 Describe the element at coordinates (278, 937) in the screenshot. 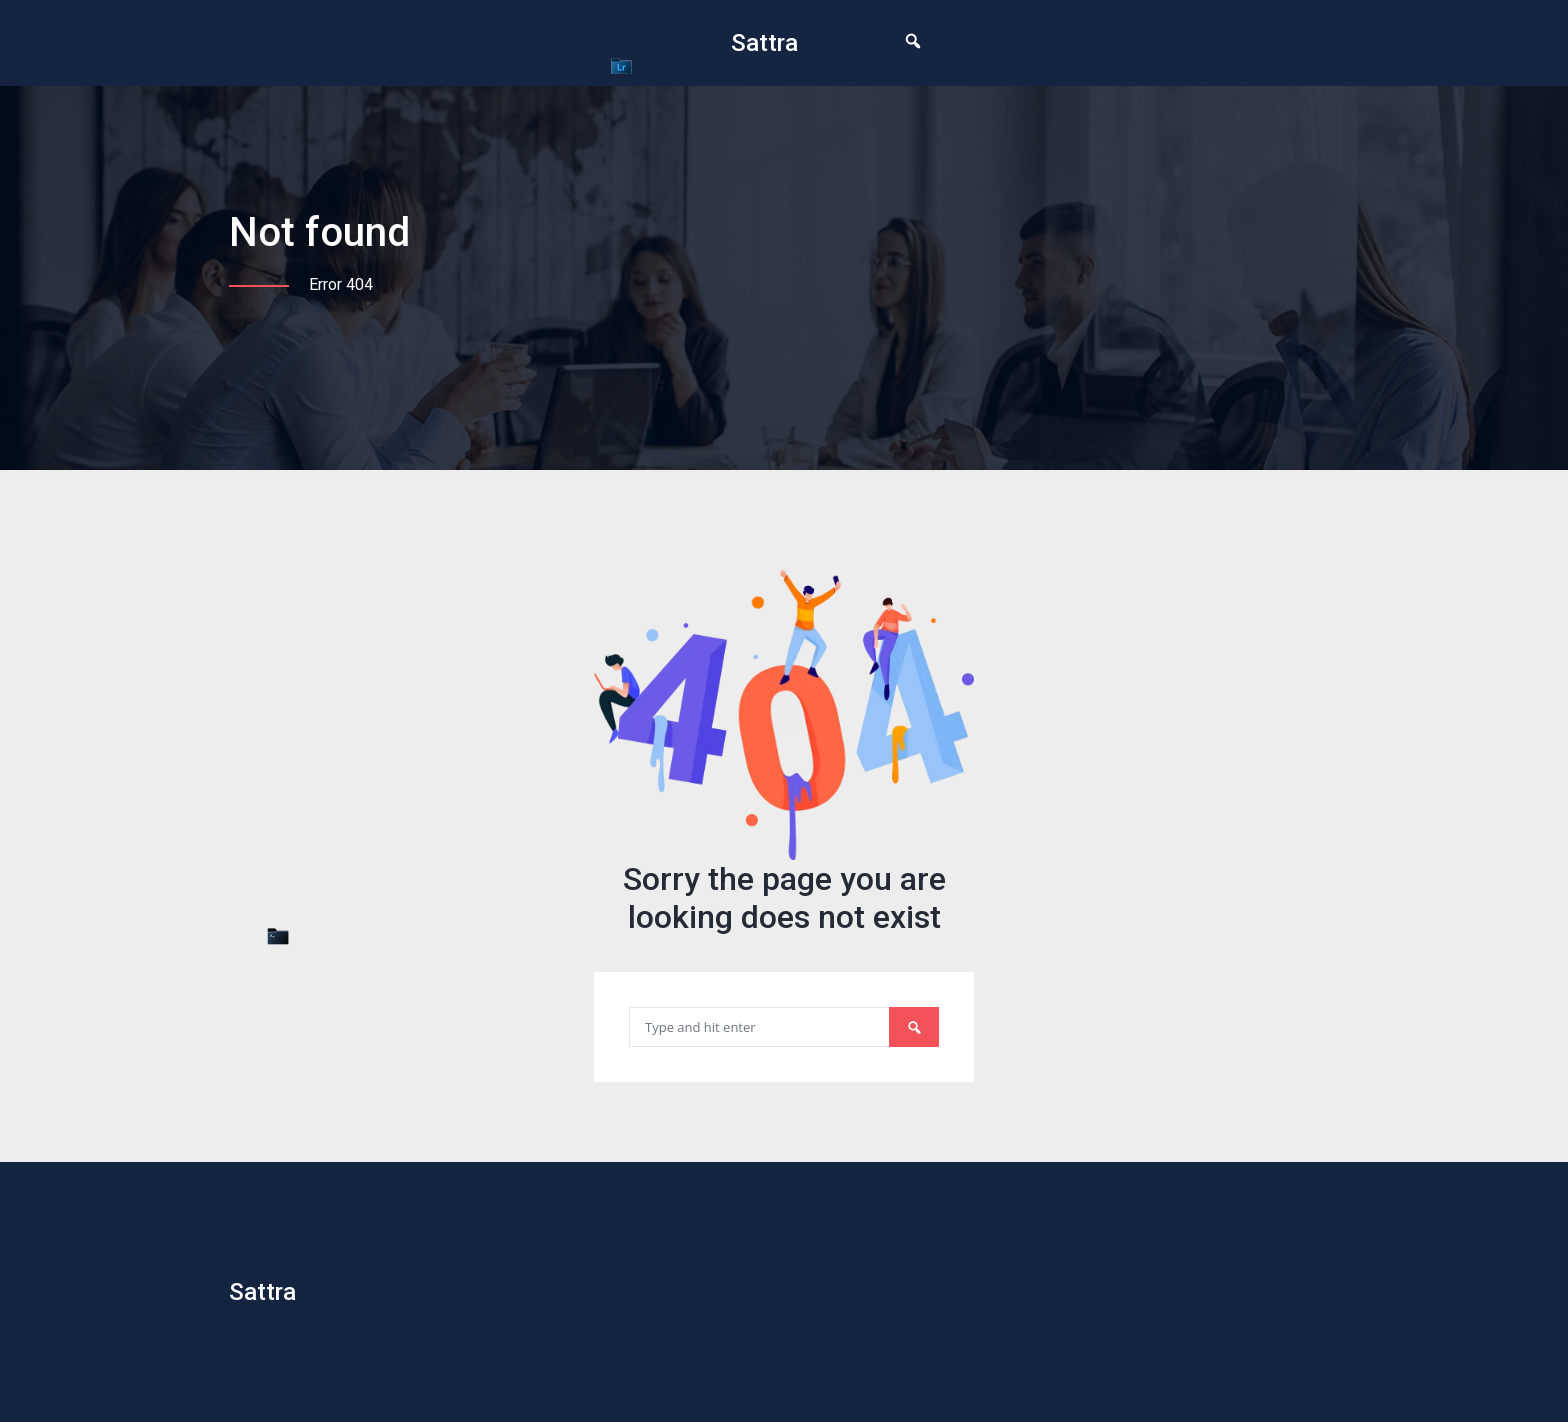

I see `open powershell scripts folder` at that location.